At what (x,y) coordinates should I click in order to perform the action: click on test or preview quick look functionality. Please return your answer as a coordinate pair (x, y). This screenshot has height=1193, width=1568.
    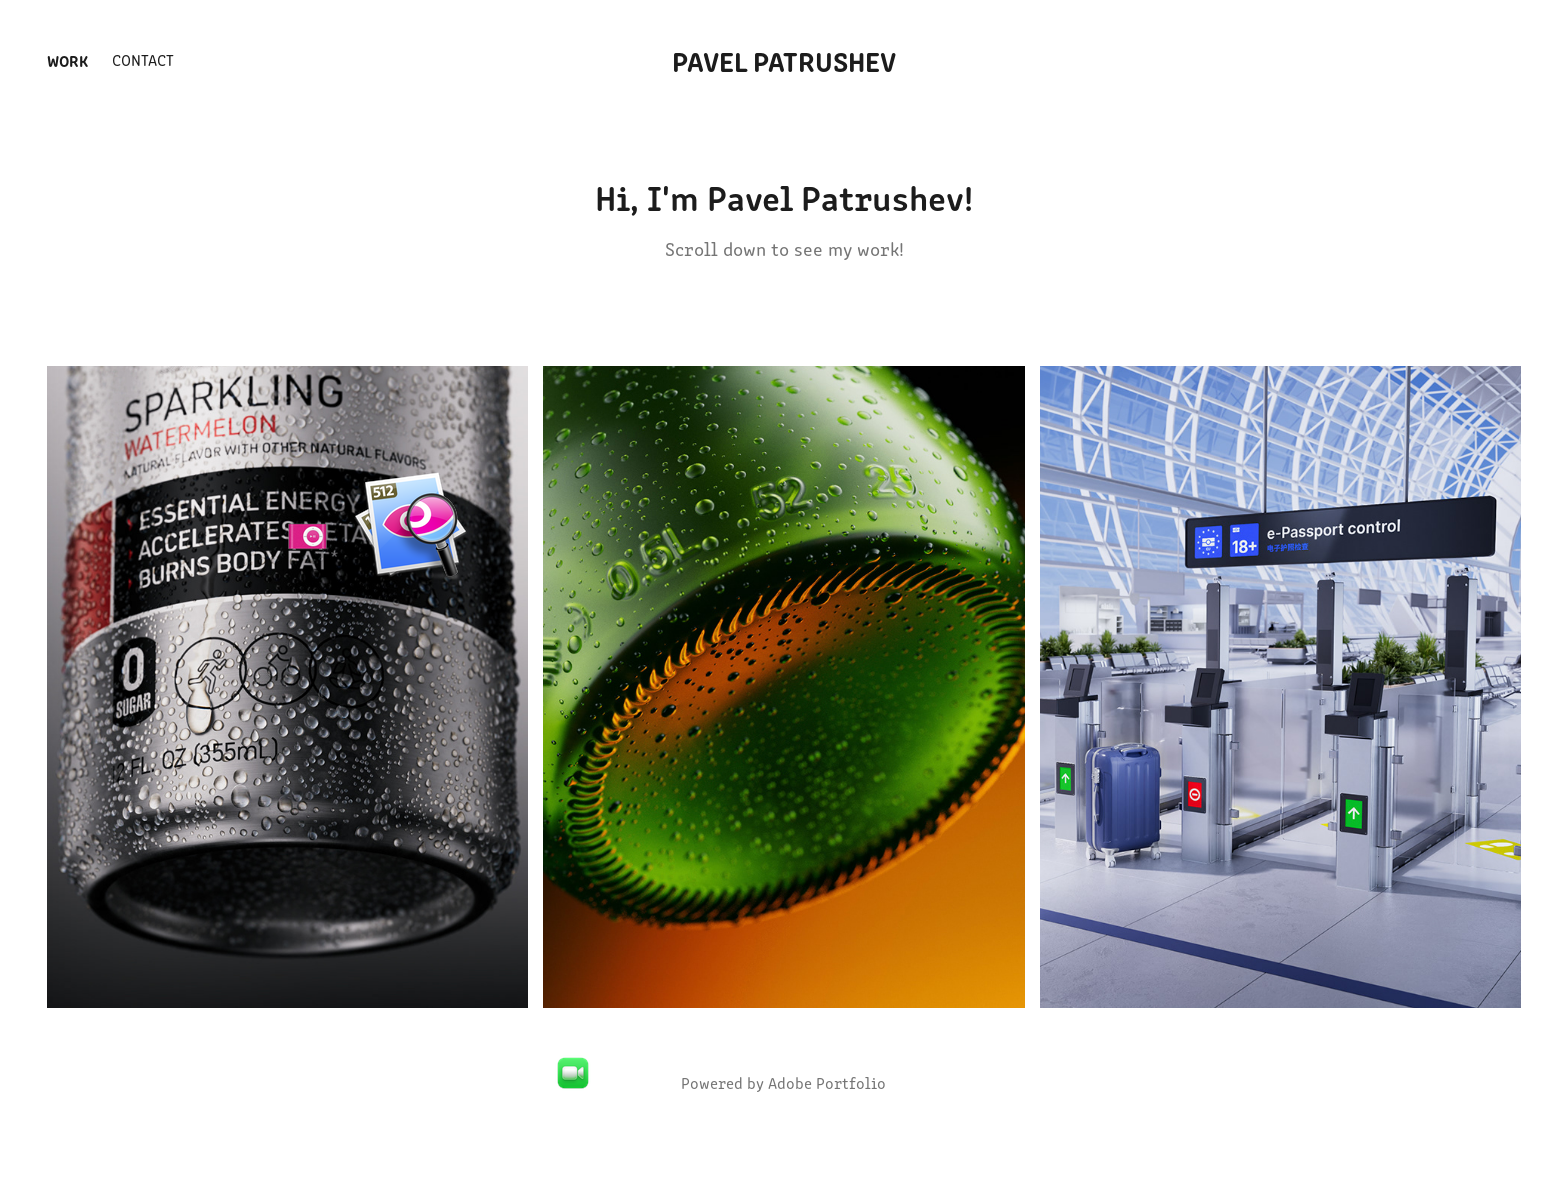
    Looking at the image, I should click on (411, 526).